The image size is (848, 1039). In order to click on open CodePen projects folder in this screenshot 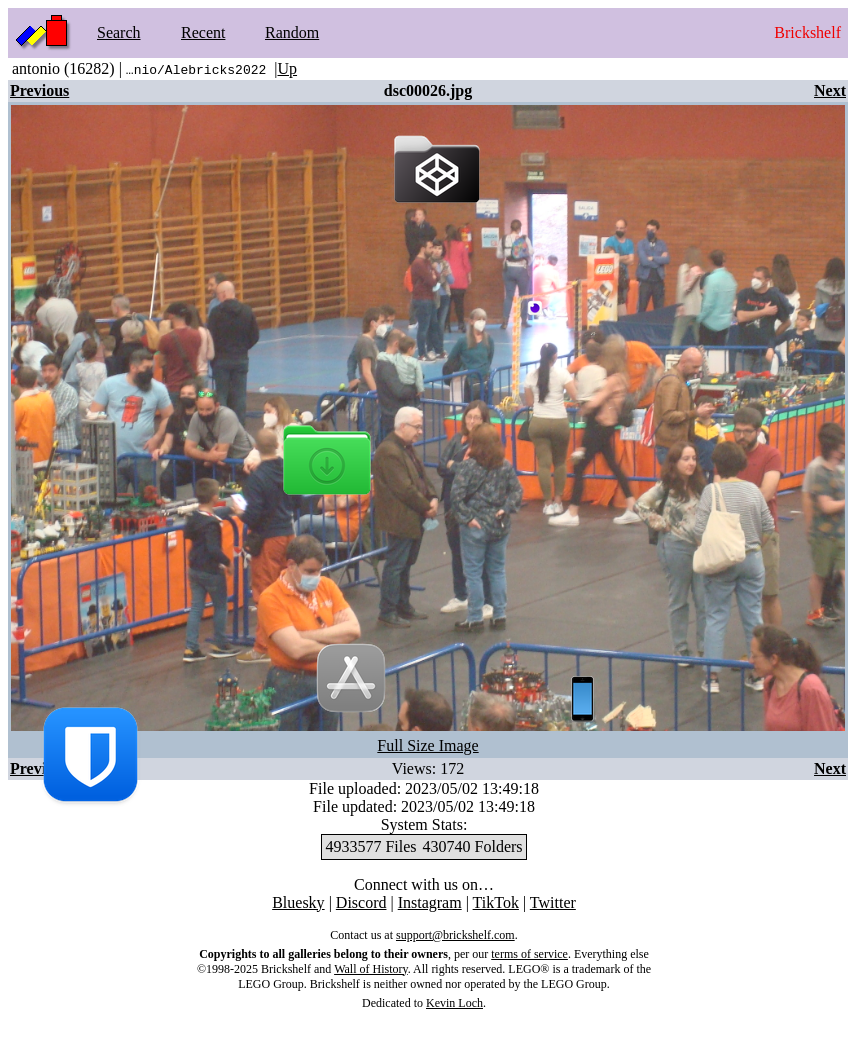, I will do `click(436, 171)`.